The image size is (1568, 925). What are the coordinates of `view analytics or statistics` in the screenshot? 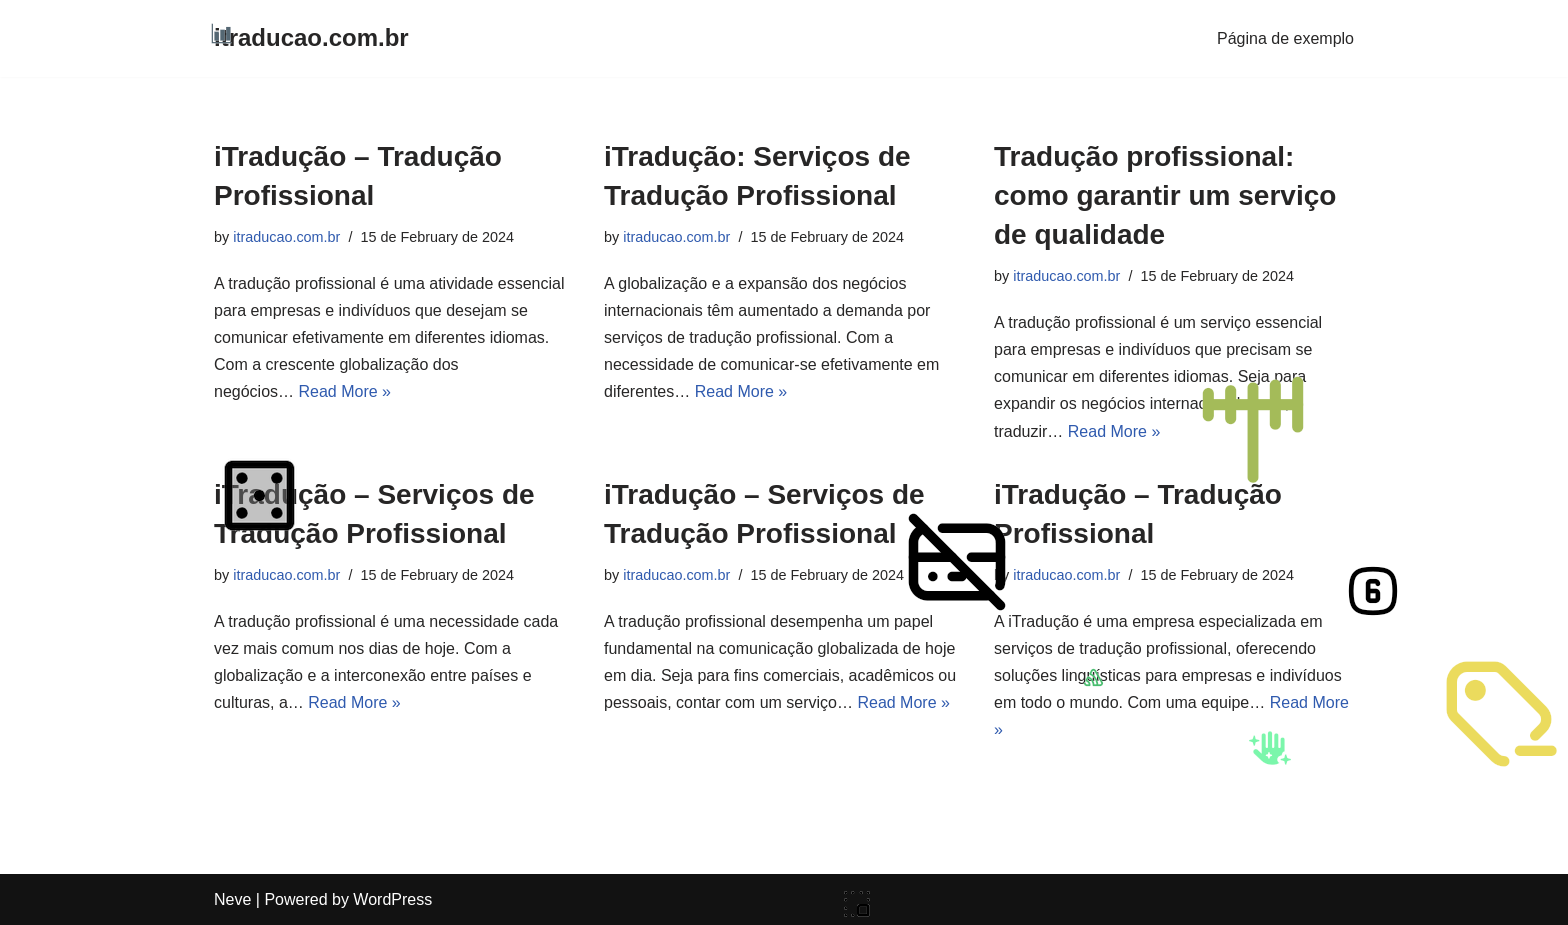 It's located at (221, 33).